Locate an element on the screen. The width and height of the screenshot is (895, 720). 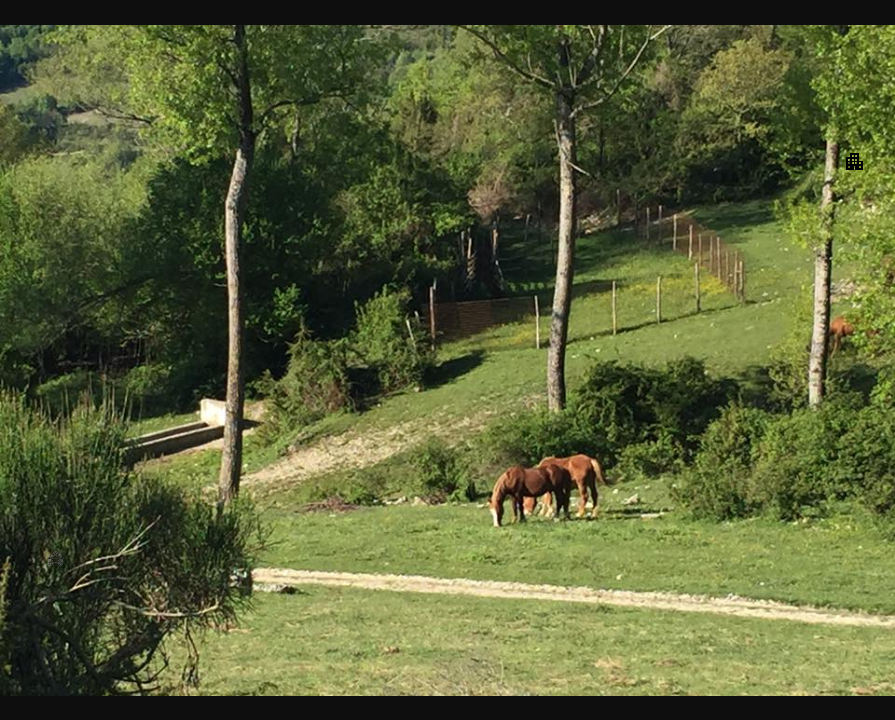
view apartment or building listings is located at coordinates (854, 161).